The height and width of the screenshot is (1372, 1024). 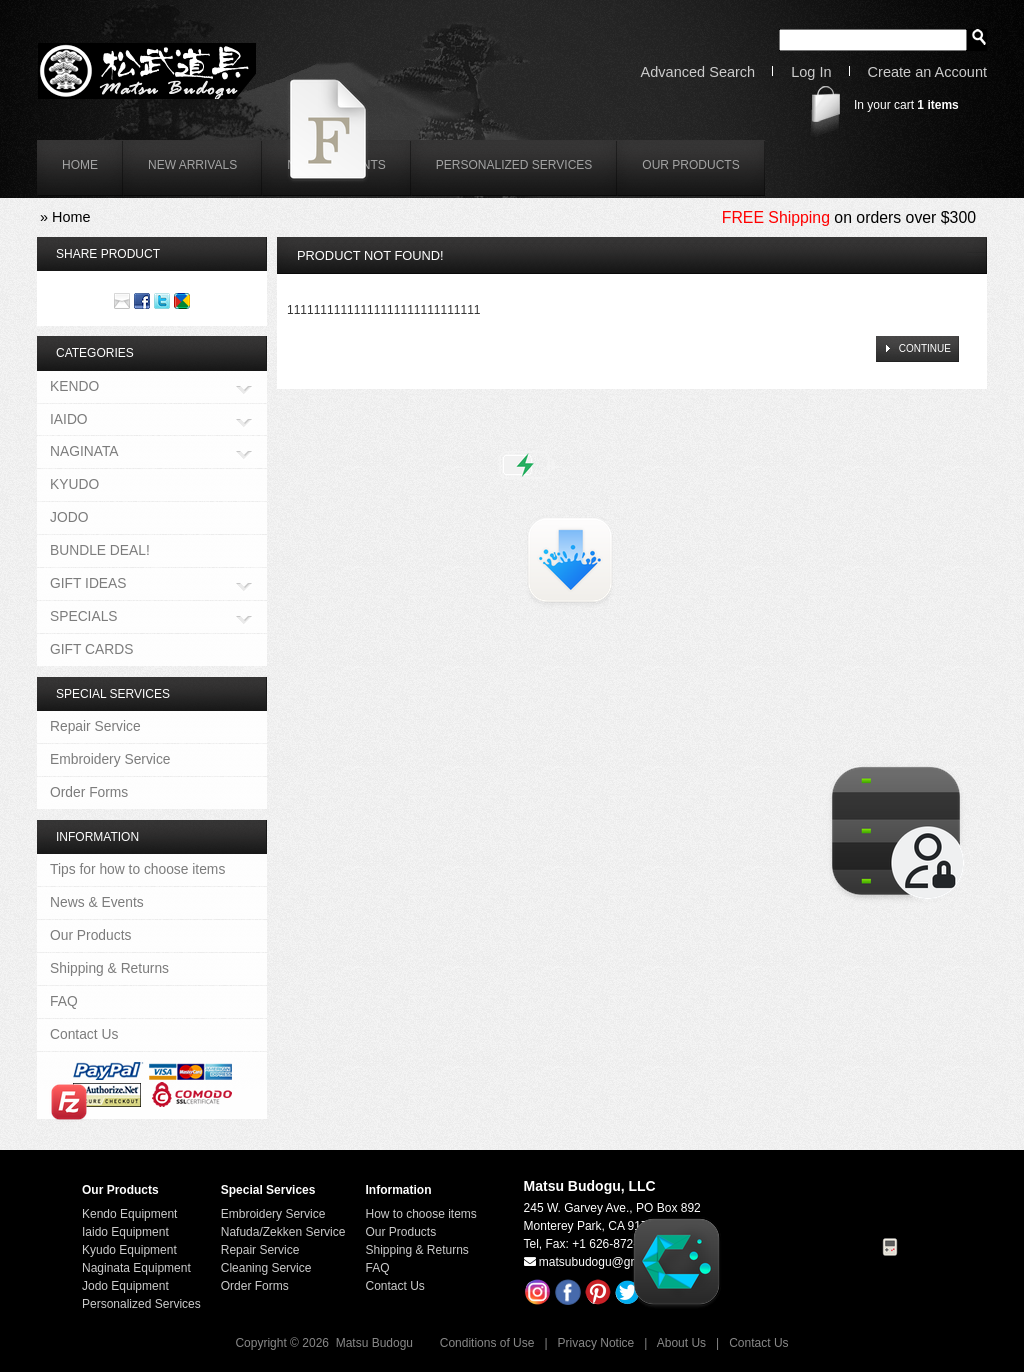 What do you see at coordinates (328, 131) in the screenshot?
I see `a fortran source code file` at bounding box center [328, 131].